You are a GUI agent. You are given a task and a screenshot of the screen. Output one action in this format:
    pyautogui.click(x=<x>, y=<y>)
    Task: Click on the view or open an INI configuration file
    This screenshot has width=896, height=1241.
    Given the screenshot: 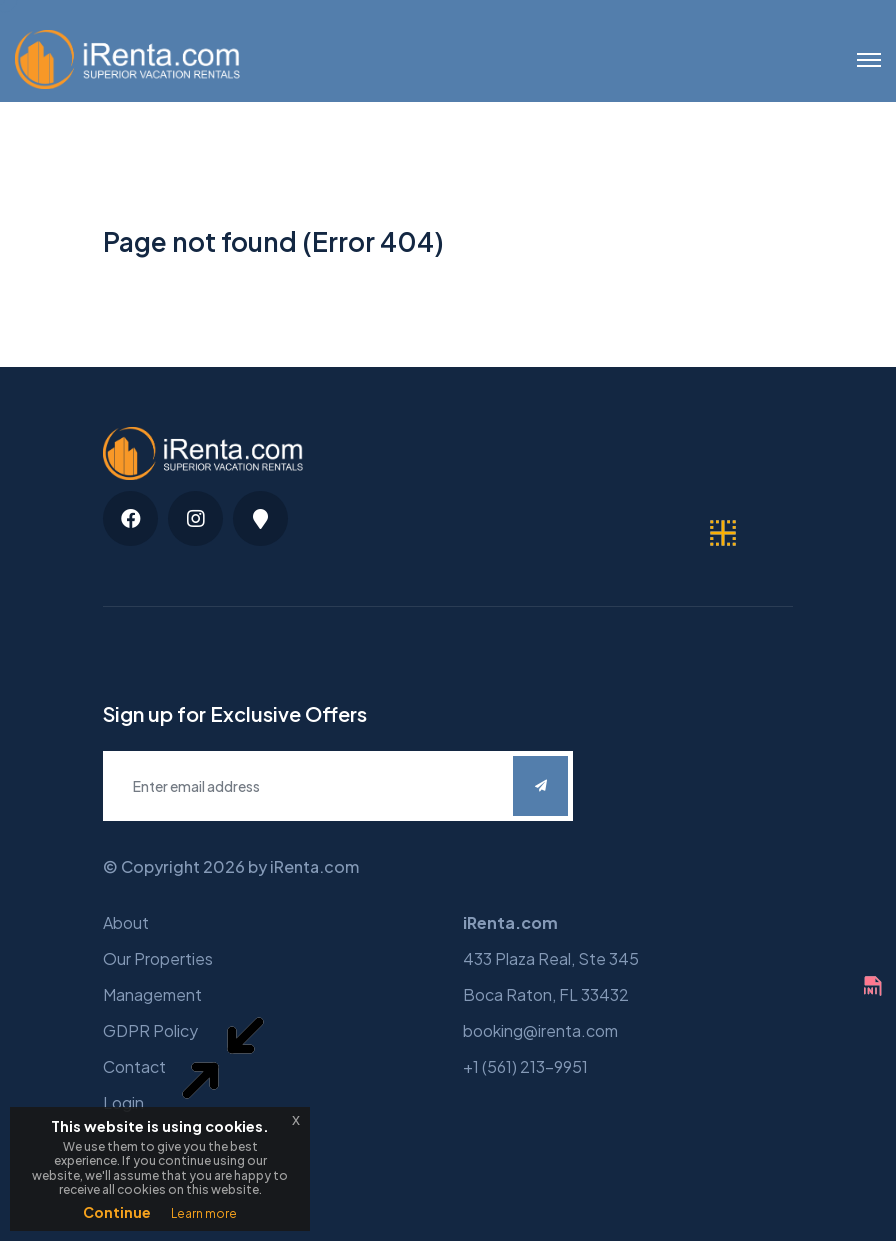 What is the action you would take?
    pyautogui.click(x=873, y=986)
    